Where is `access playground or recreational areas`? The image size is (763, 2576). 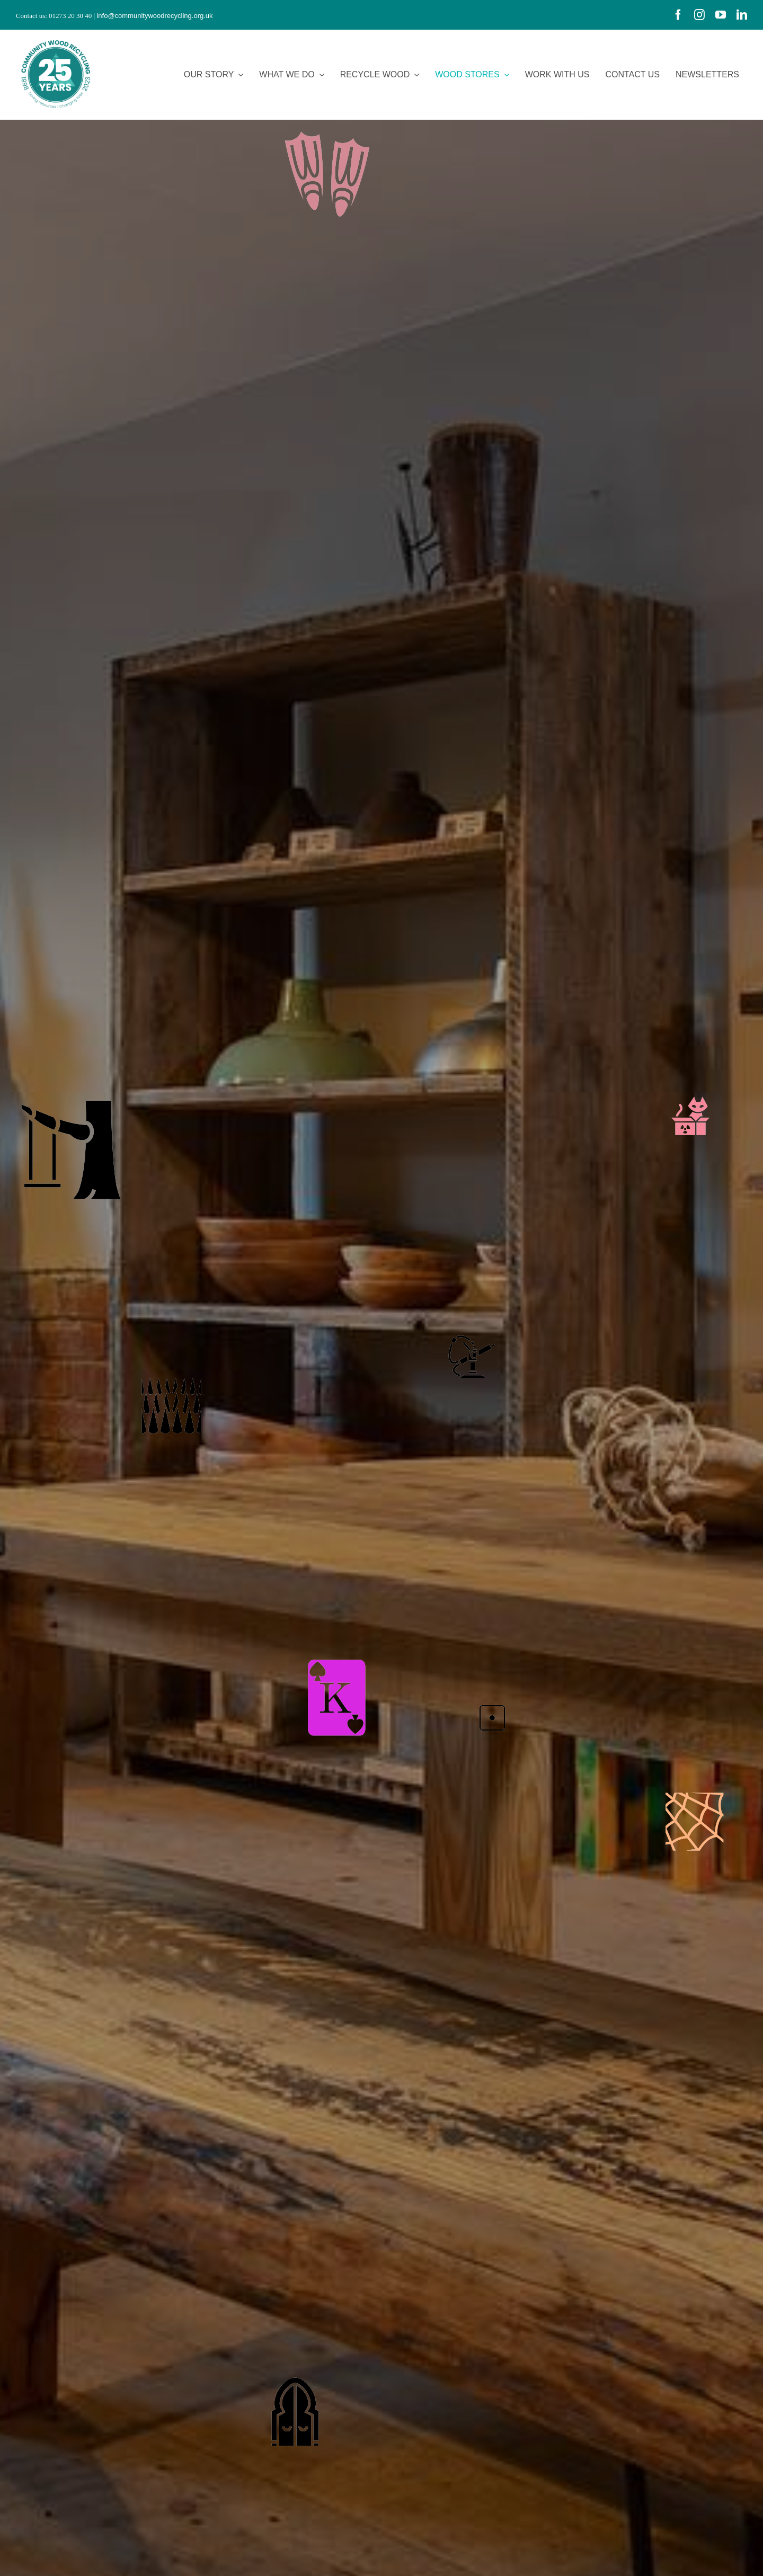
access playground or recreational areas is located at coordinates (70, 1149).